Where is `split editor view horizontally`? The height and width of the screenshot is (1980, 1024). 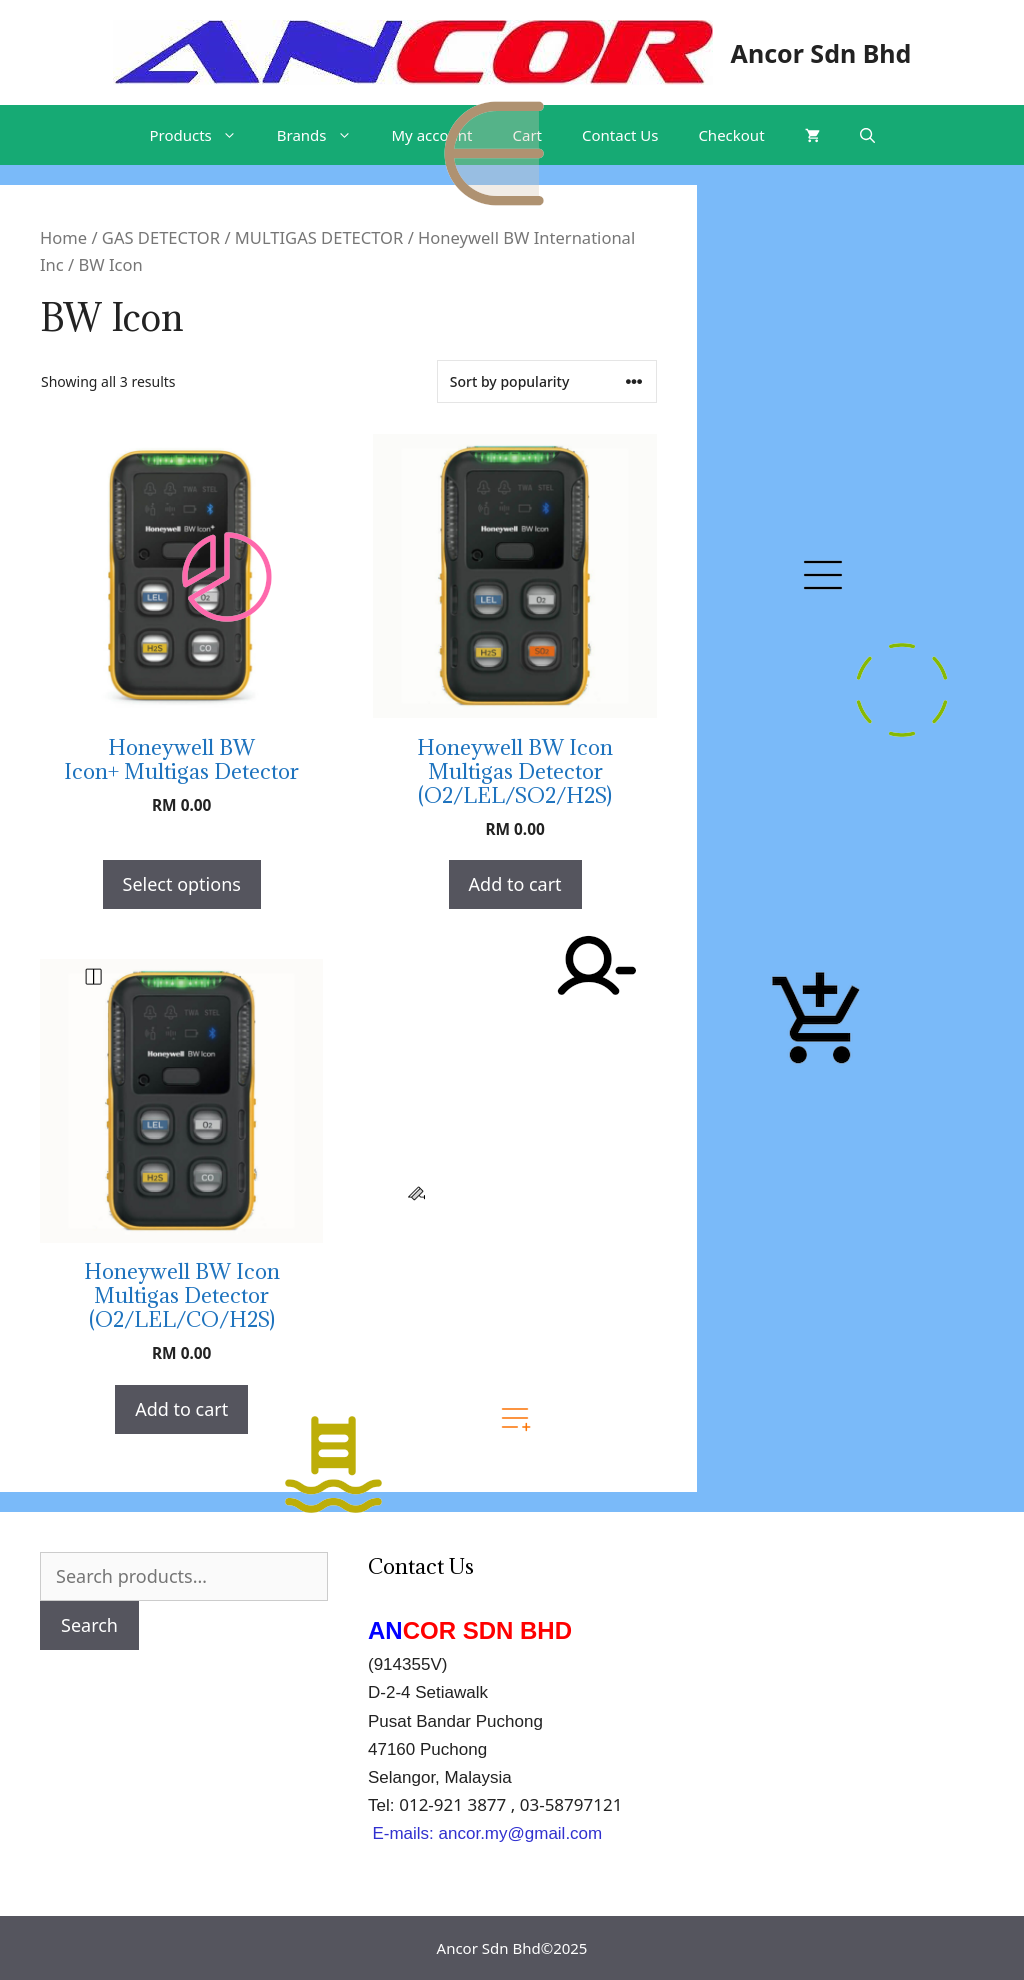
split editor view horizontally is located at coordinates (93, 976).